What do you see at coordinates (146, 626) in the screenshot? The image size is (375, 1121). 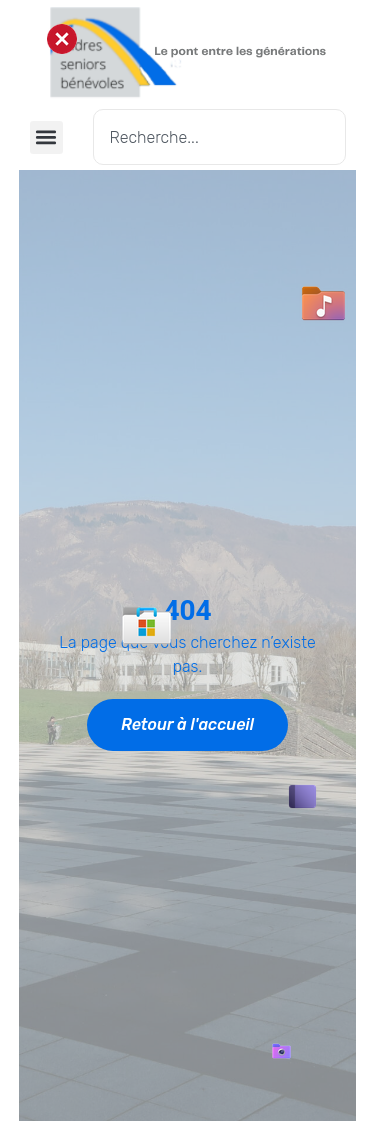 I see `open microsoft store downloads folder` at bounding box center [146, 626].